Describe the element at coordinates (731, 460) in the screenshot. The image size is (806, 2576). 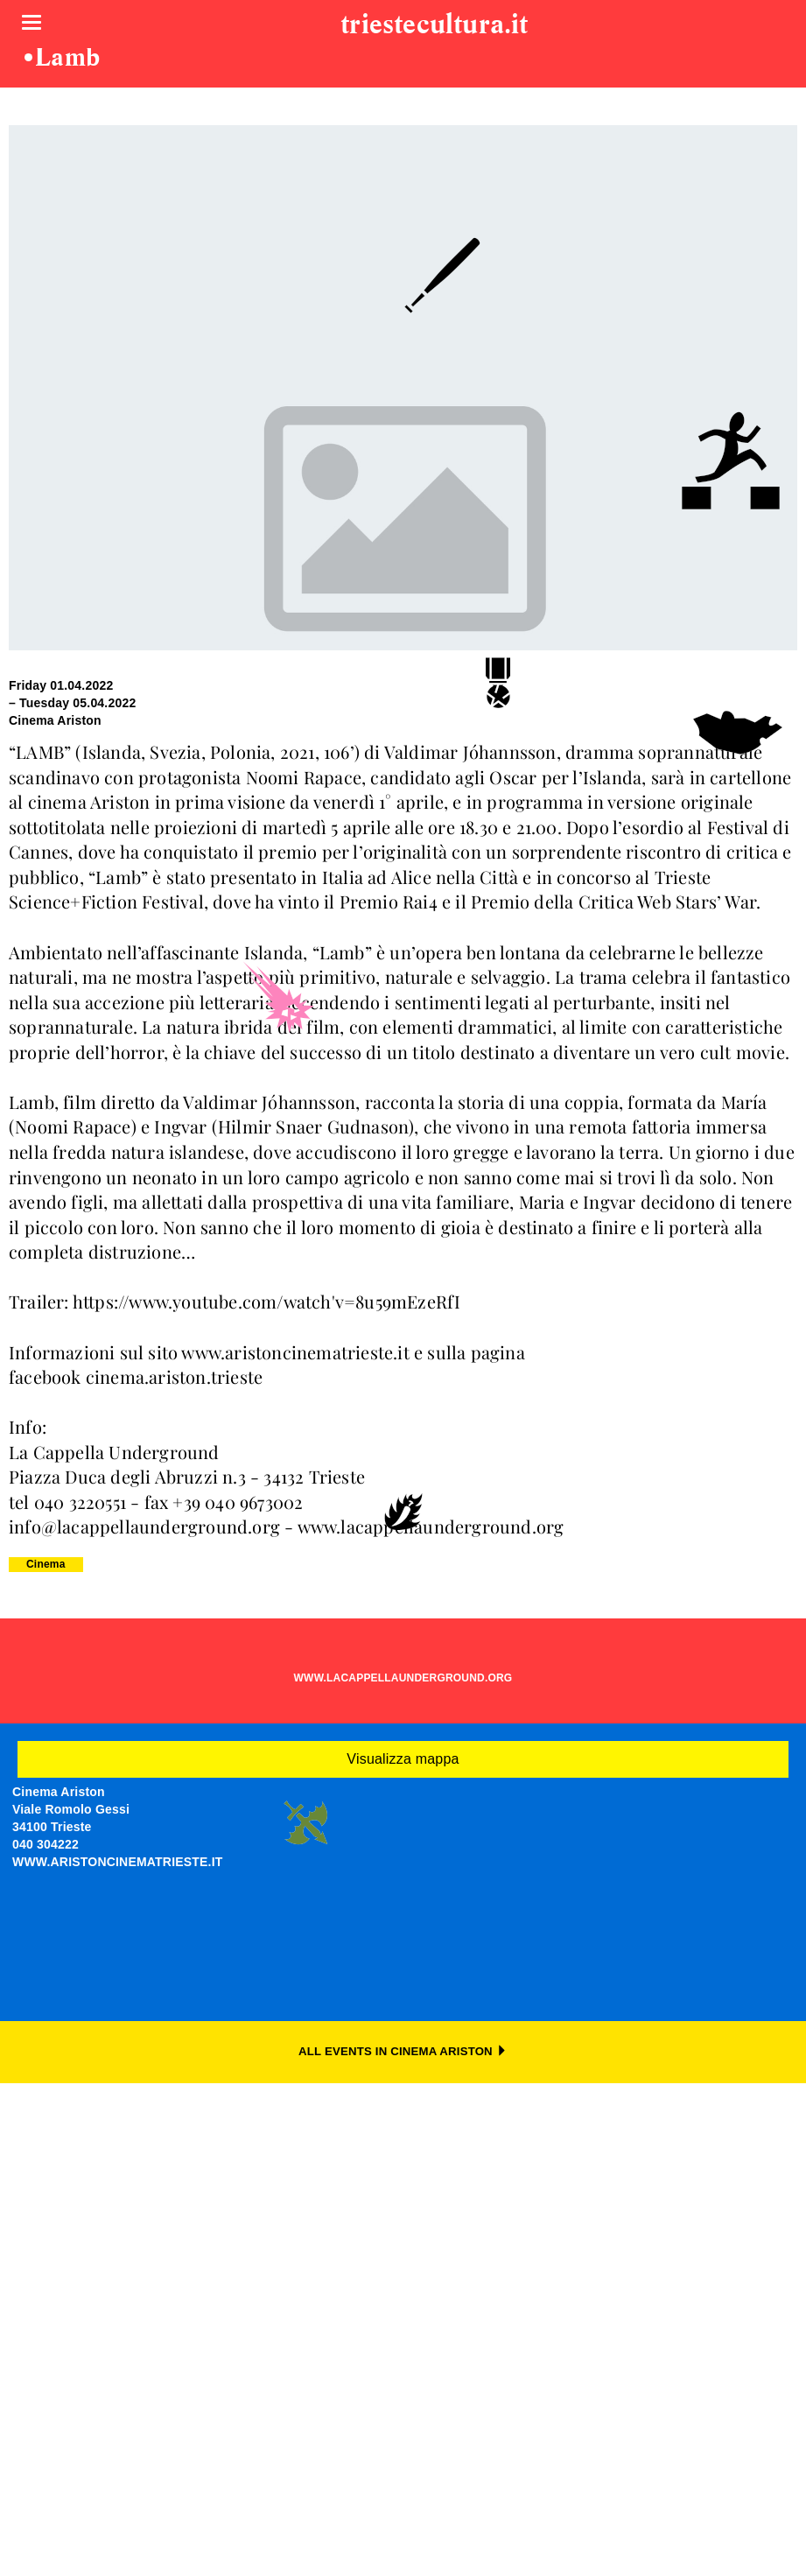
I see `jump across platforms or obstacles` at that location.